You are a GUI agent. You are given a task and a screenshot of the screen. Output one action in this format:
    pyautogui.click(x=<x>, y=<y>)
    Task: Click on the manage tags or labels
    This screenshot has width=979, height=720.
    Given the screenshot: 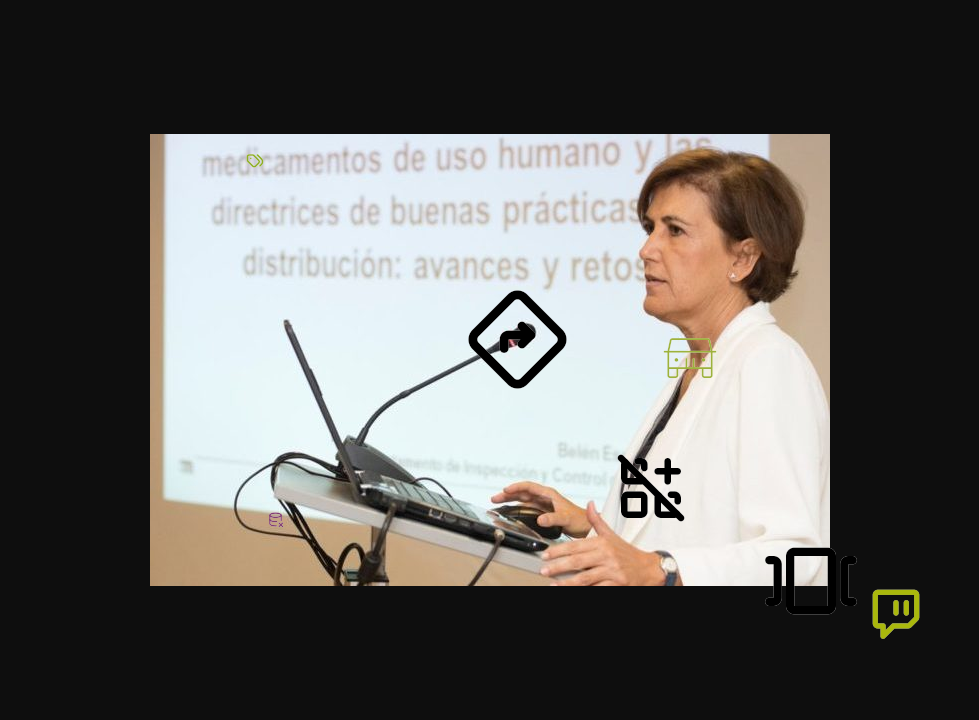 What is the action you would take?
    pyautogui.click(x=255, y=160)
    